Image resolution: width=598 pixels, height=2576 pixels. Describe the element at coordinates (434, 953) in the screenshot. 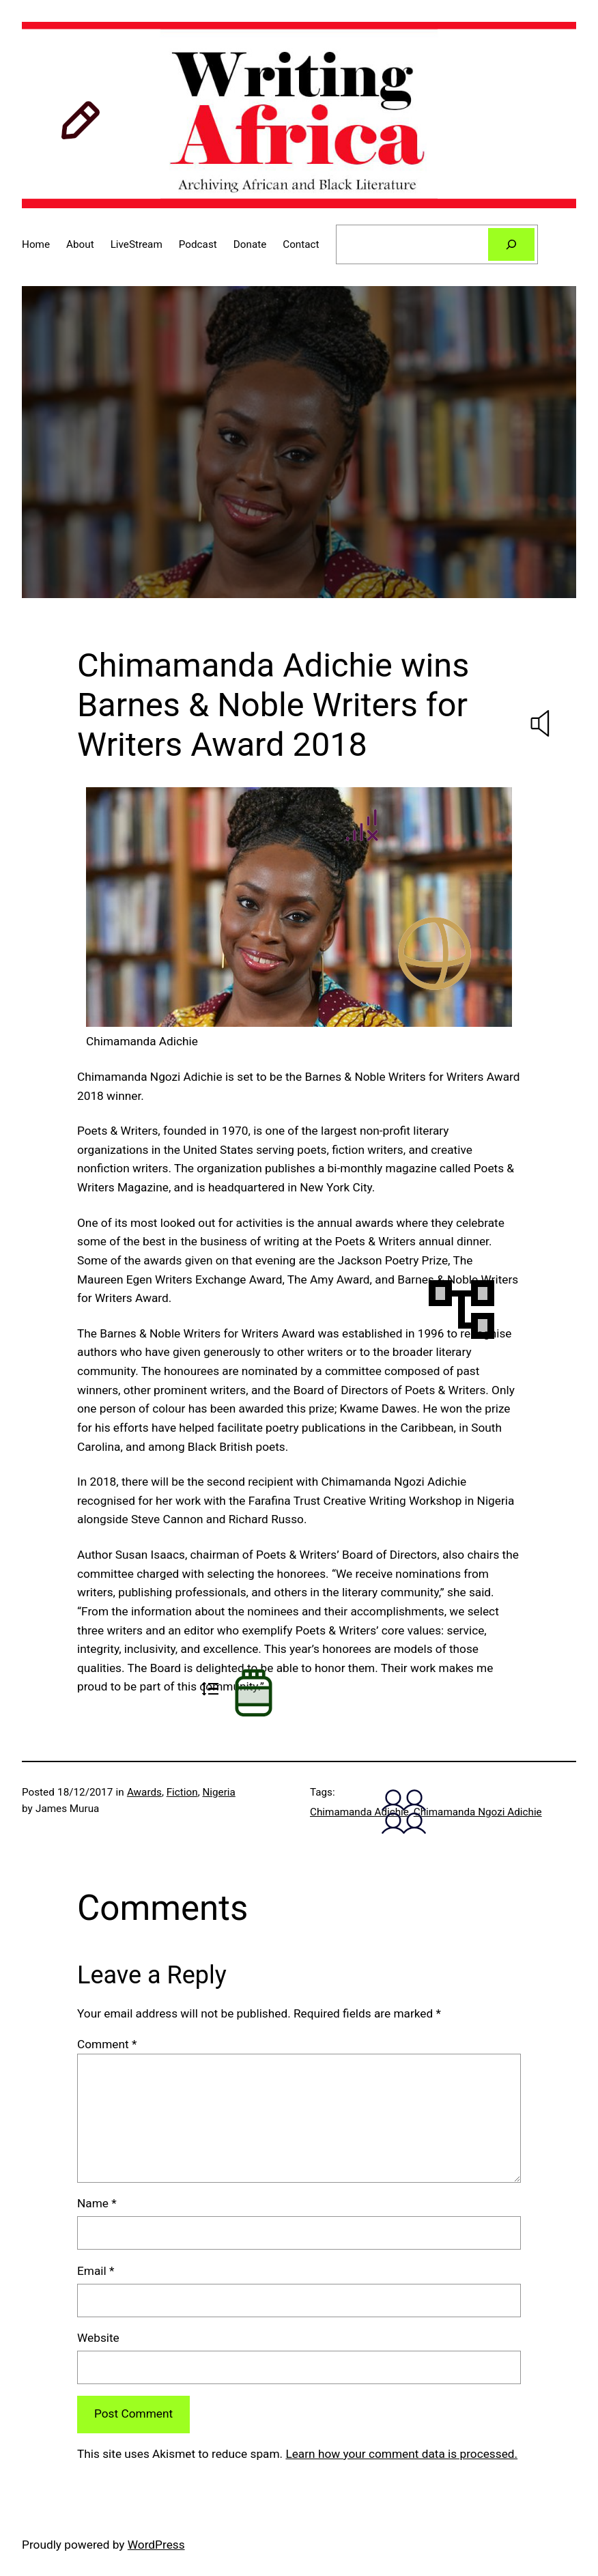

I see `access global or worldwide settings` at that location.